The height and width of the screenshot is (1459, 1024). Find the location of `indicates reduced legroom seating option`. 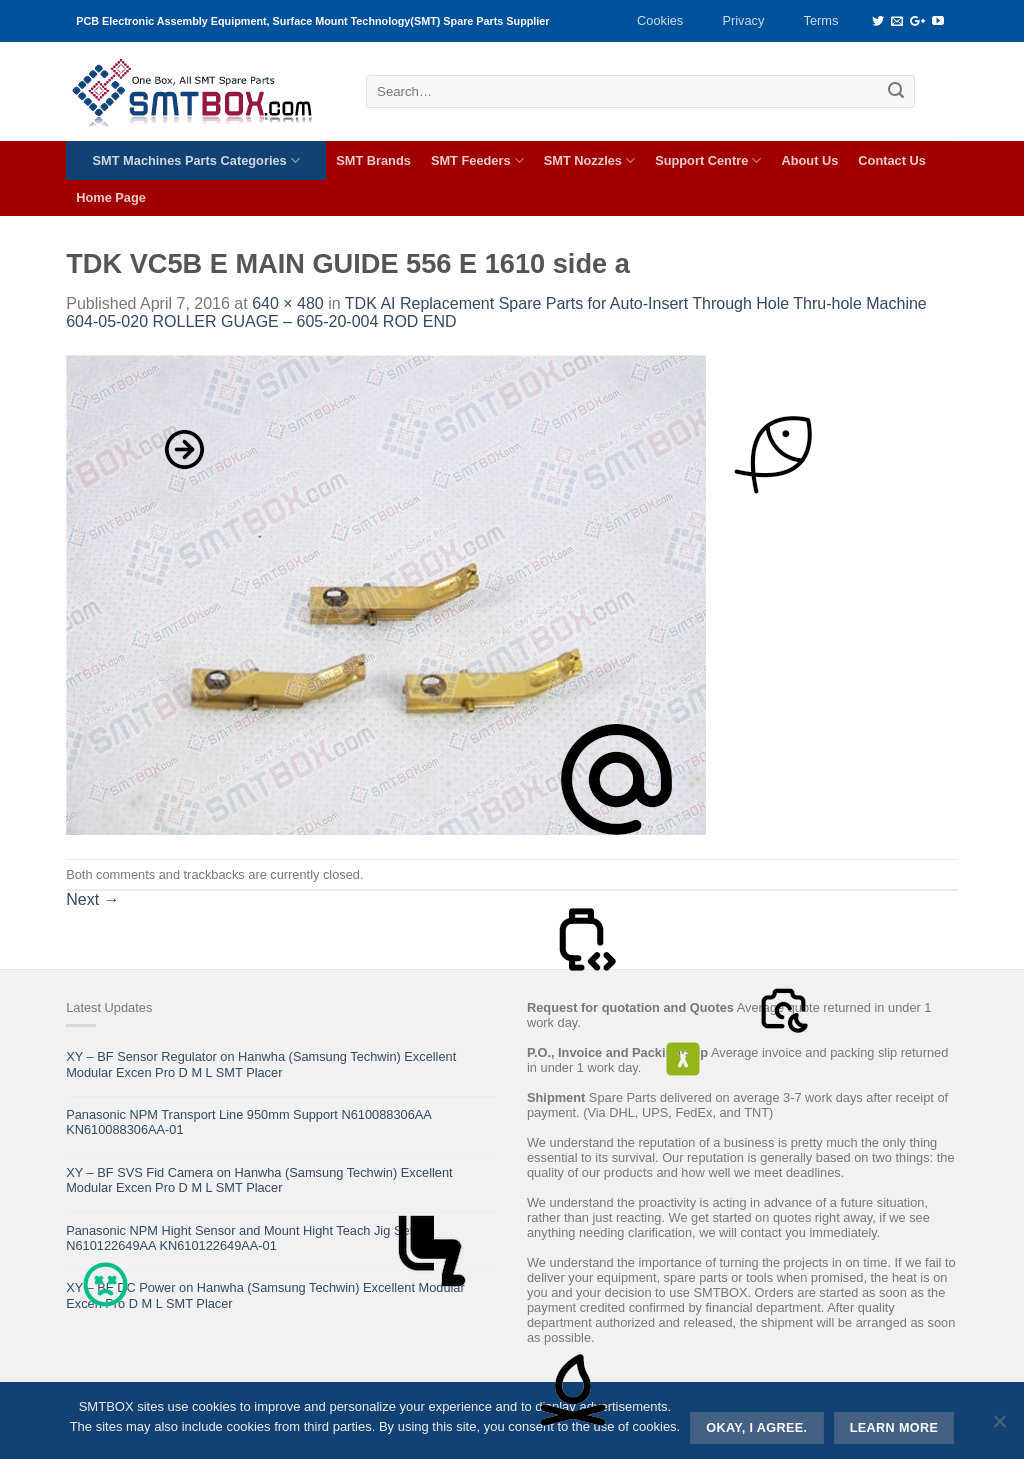

indicates reduced legroom seating option is located at coordinates (434, 1251).